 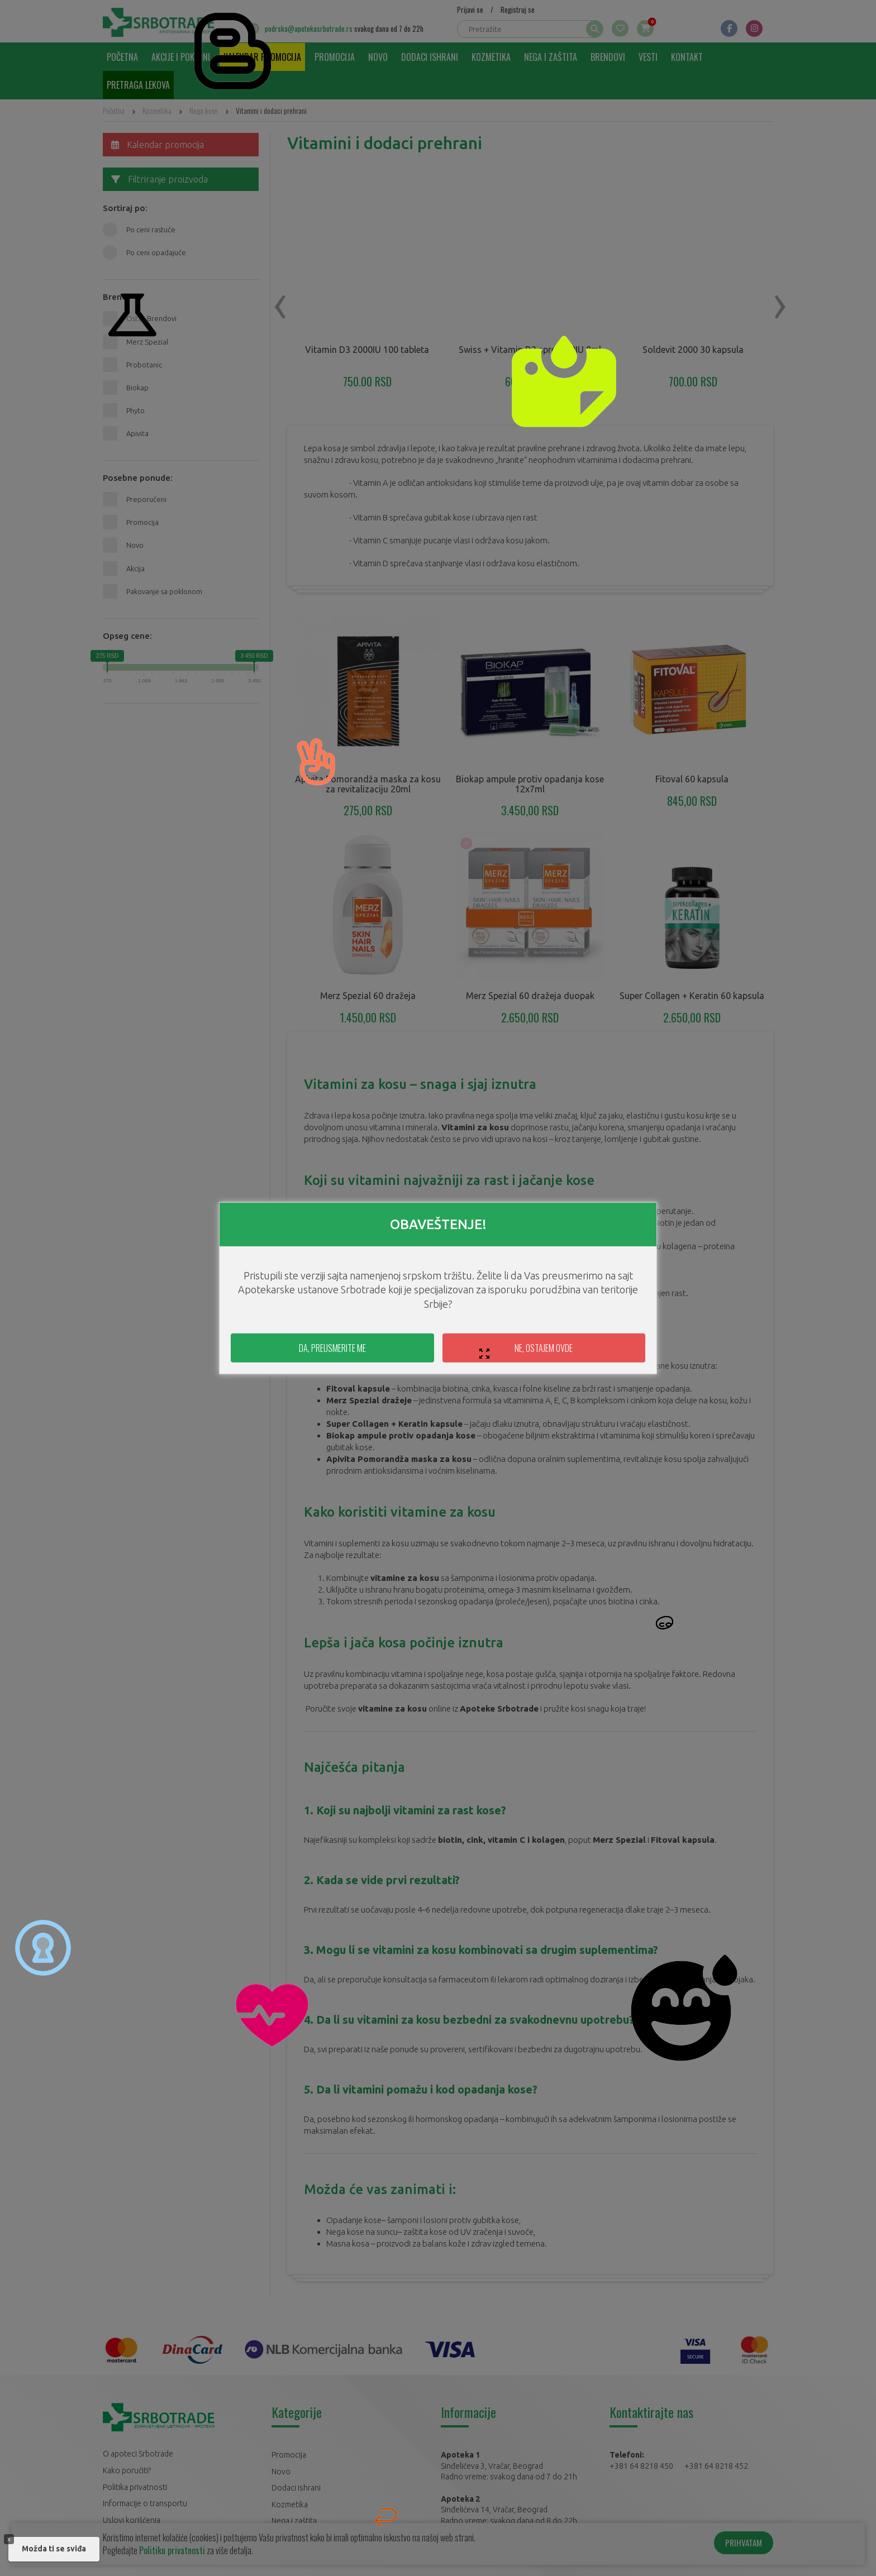 What do you see at coordinates (317, 762) in the screenshot?
I see `peace sign or victory gesture` at bounding box center [317, 762].